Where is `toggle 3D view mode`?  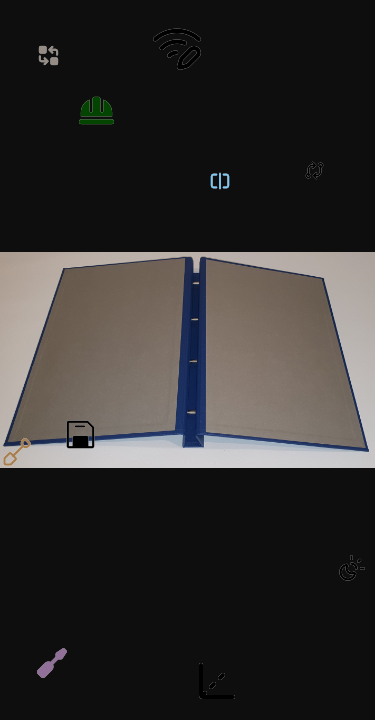 toggle 3D view mode is located at coordinates (217, 681).